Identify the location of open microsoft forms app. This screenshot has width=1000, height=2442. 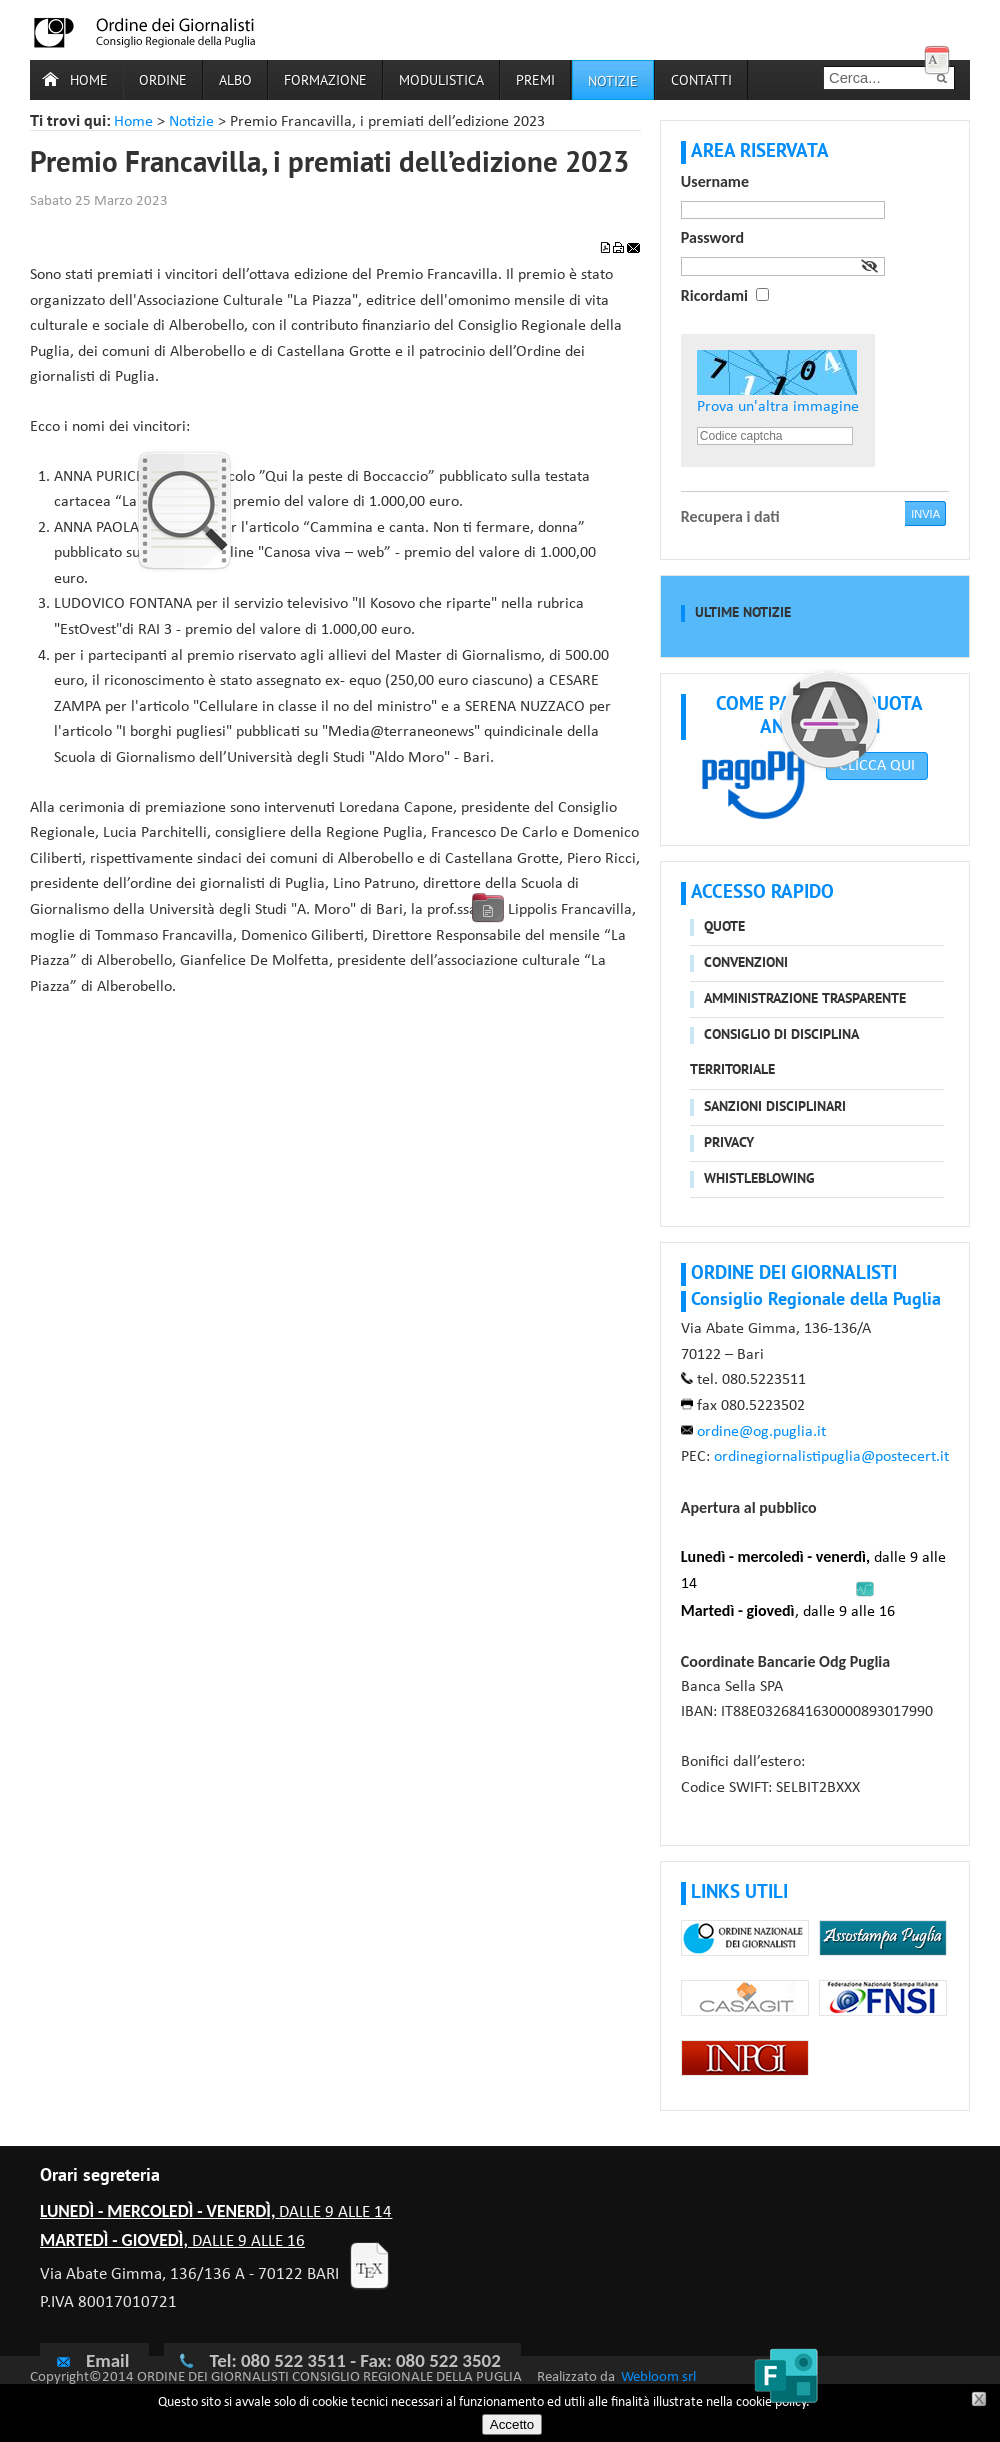
(786, 2376).